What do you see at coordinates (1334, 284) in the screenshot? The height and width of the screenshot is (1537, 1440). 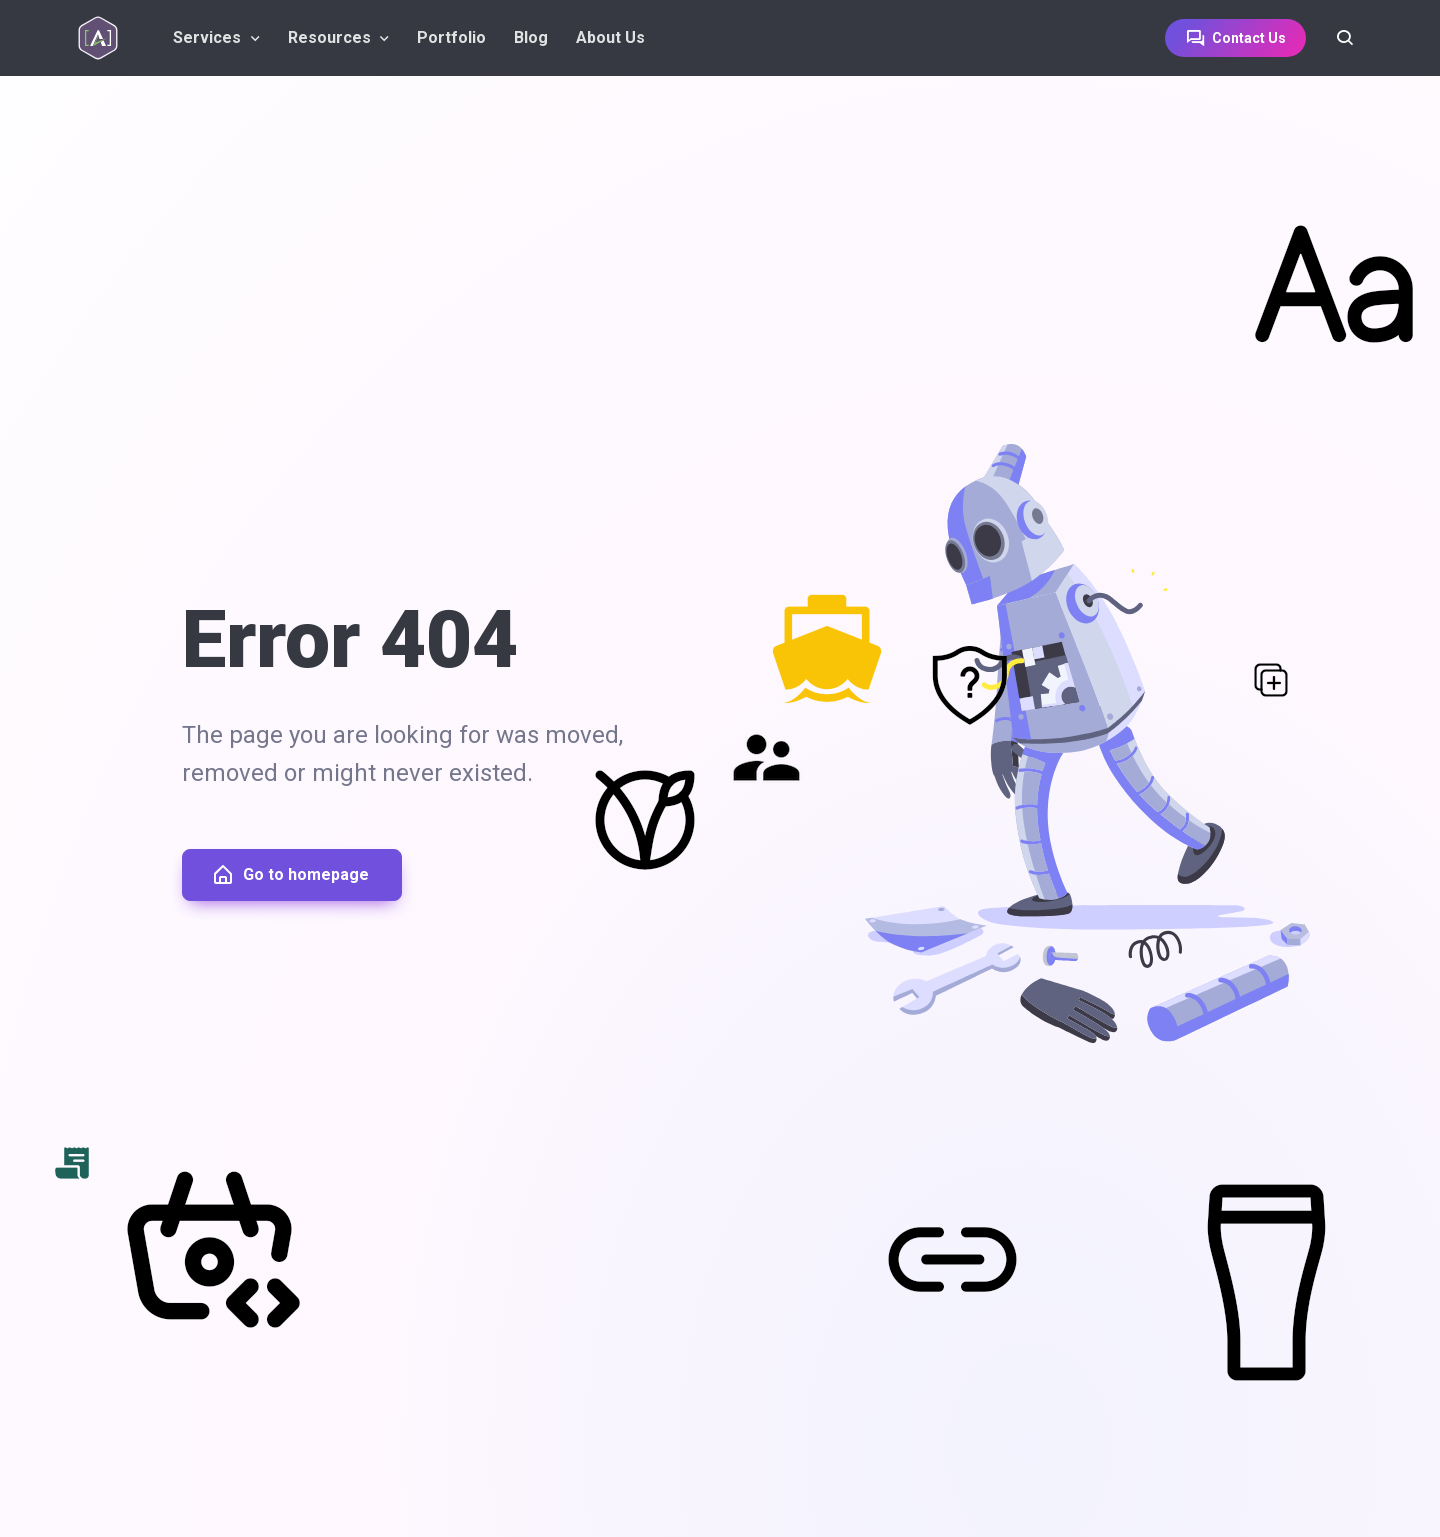 I see `adjust text or font settings` at bounding box center [1334, 284].